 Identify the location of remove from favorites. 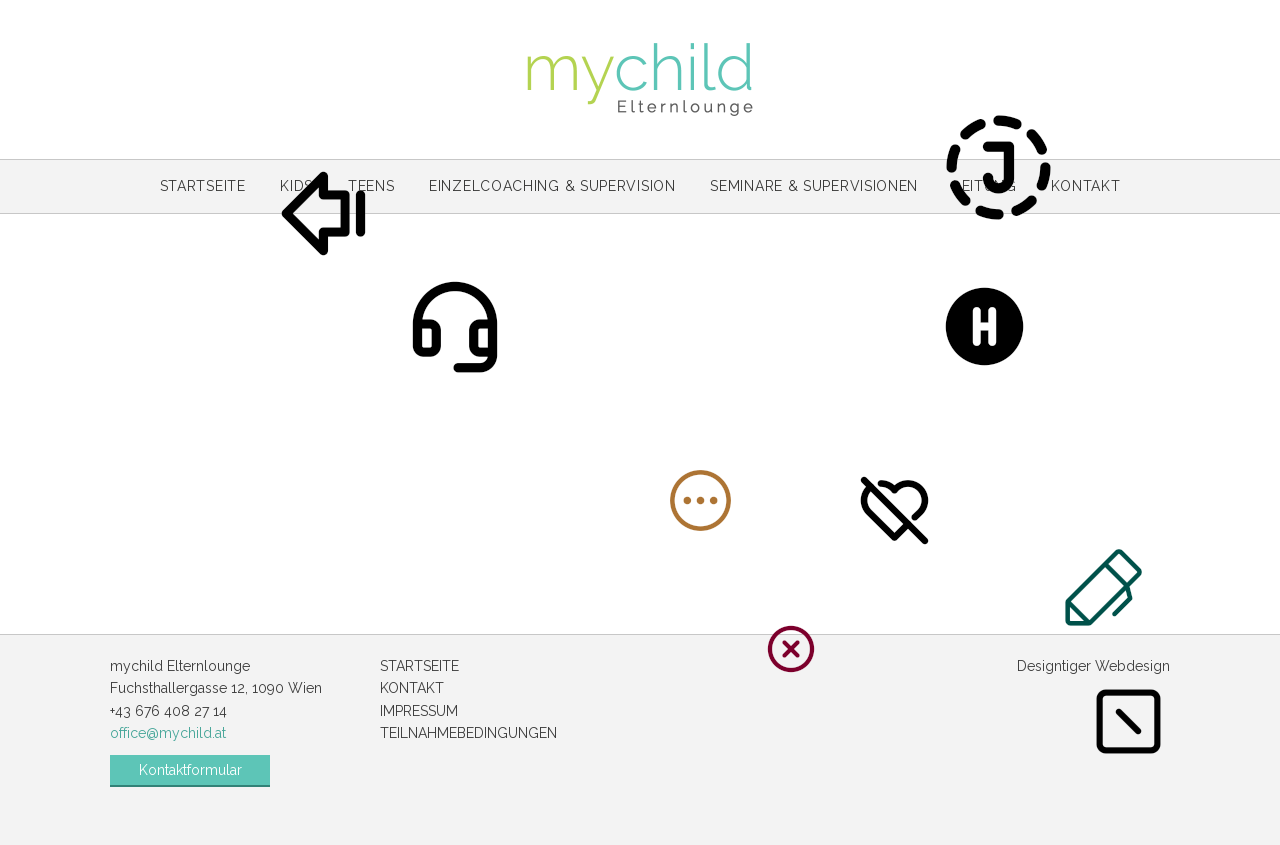
(894, 510).